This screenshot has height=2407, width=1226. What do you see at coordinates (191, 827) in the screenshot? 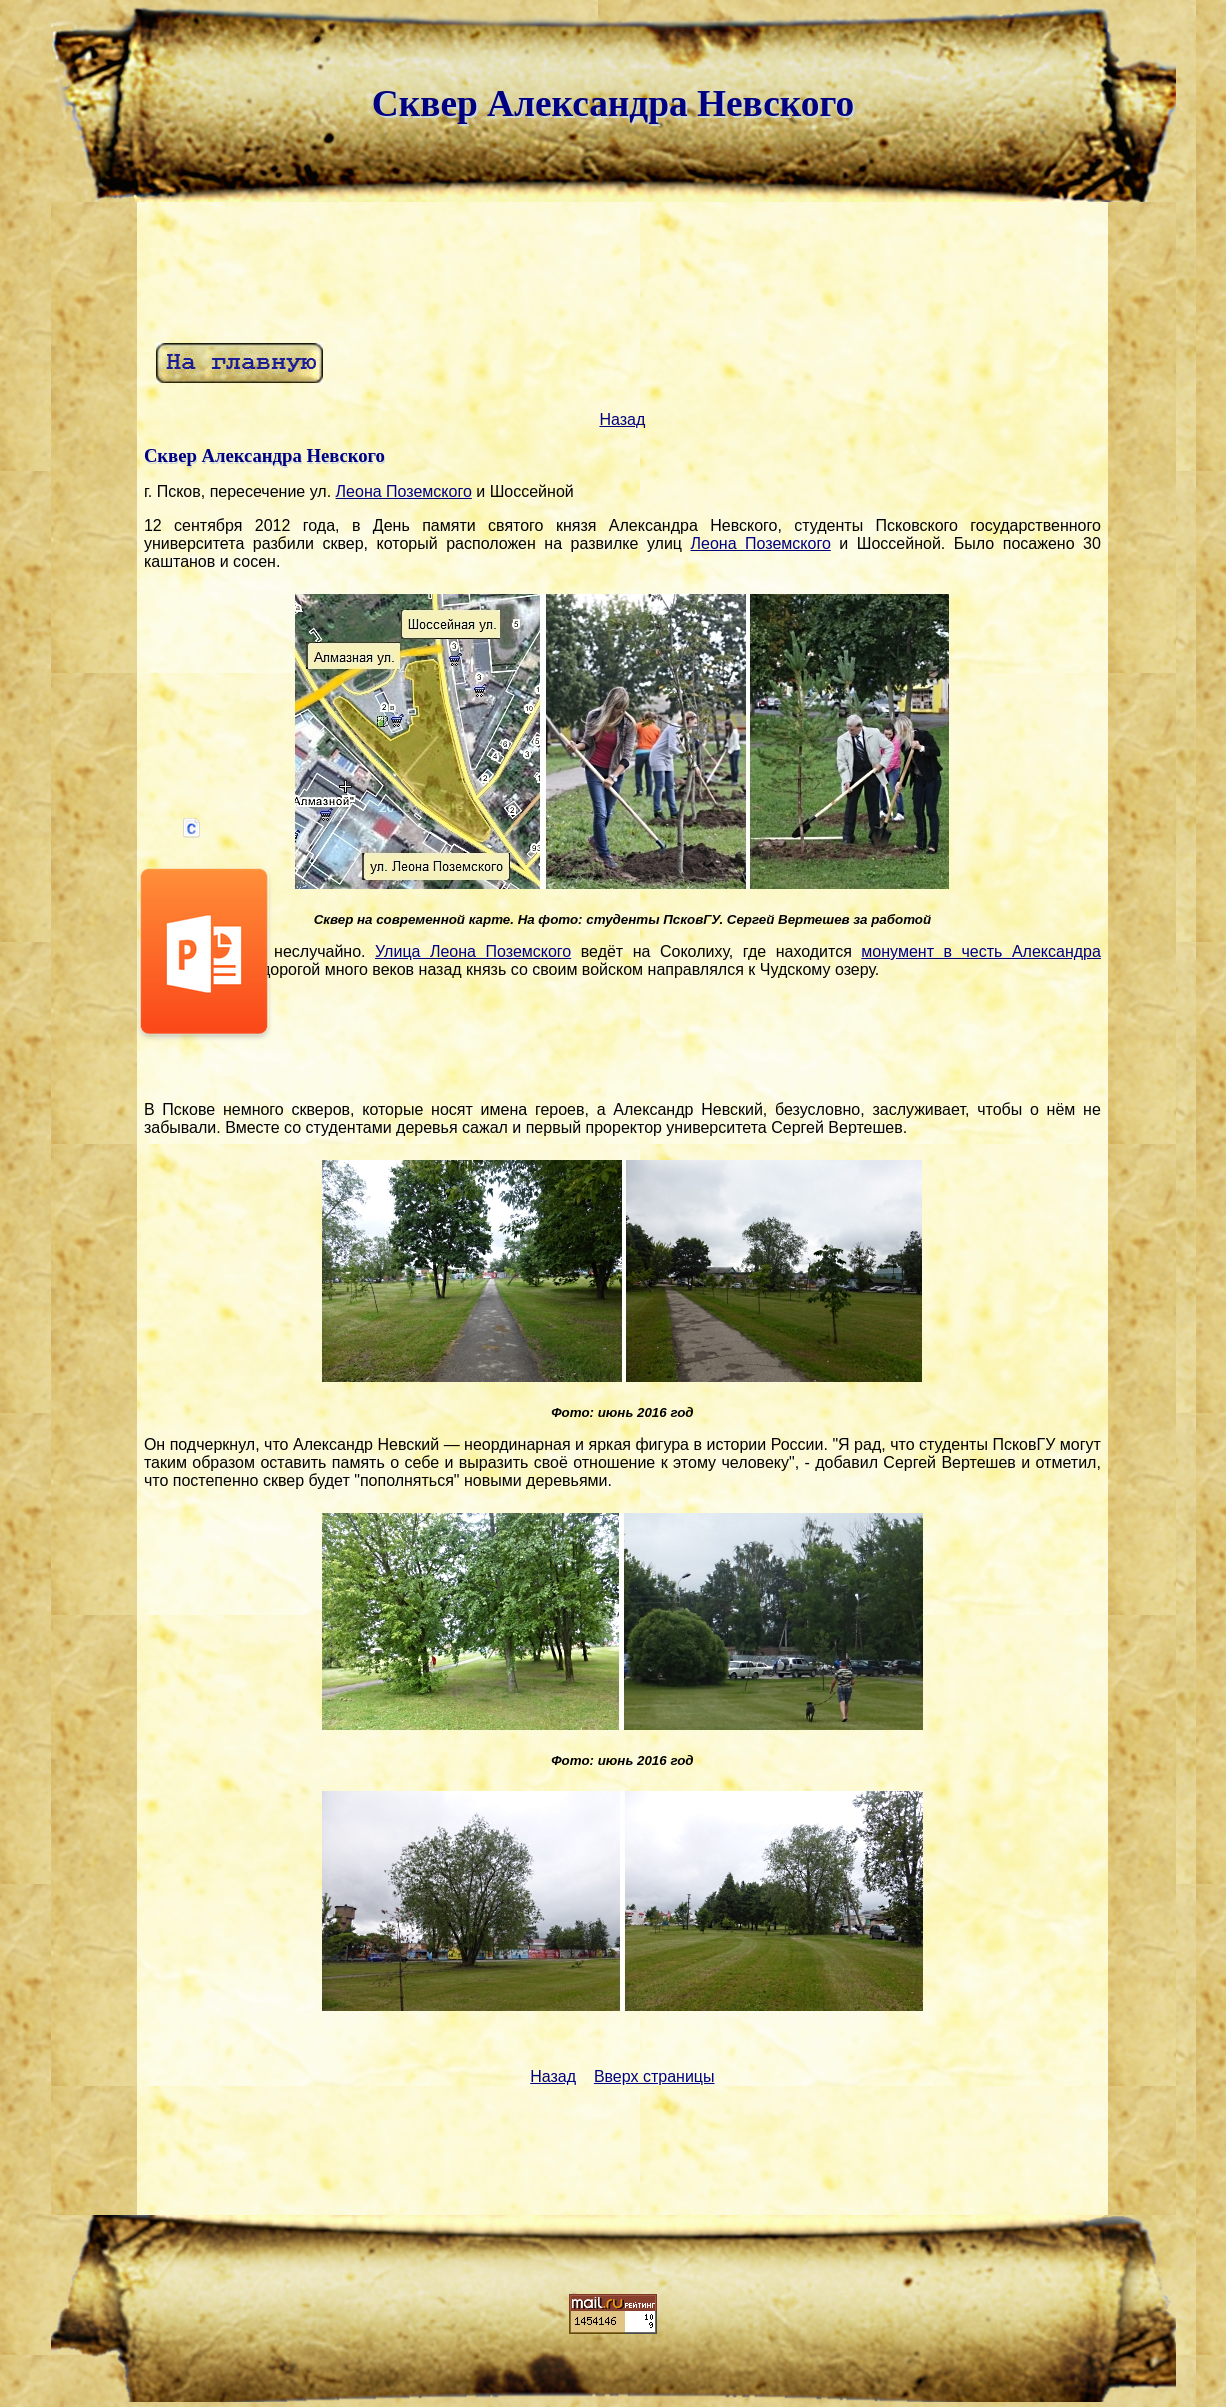
I see `a C programming language source file` at bounding box center [191, 827].